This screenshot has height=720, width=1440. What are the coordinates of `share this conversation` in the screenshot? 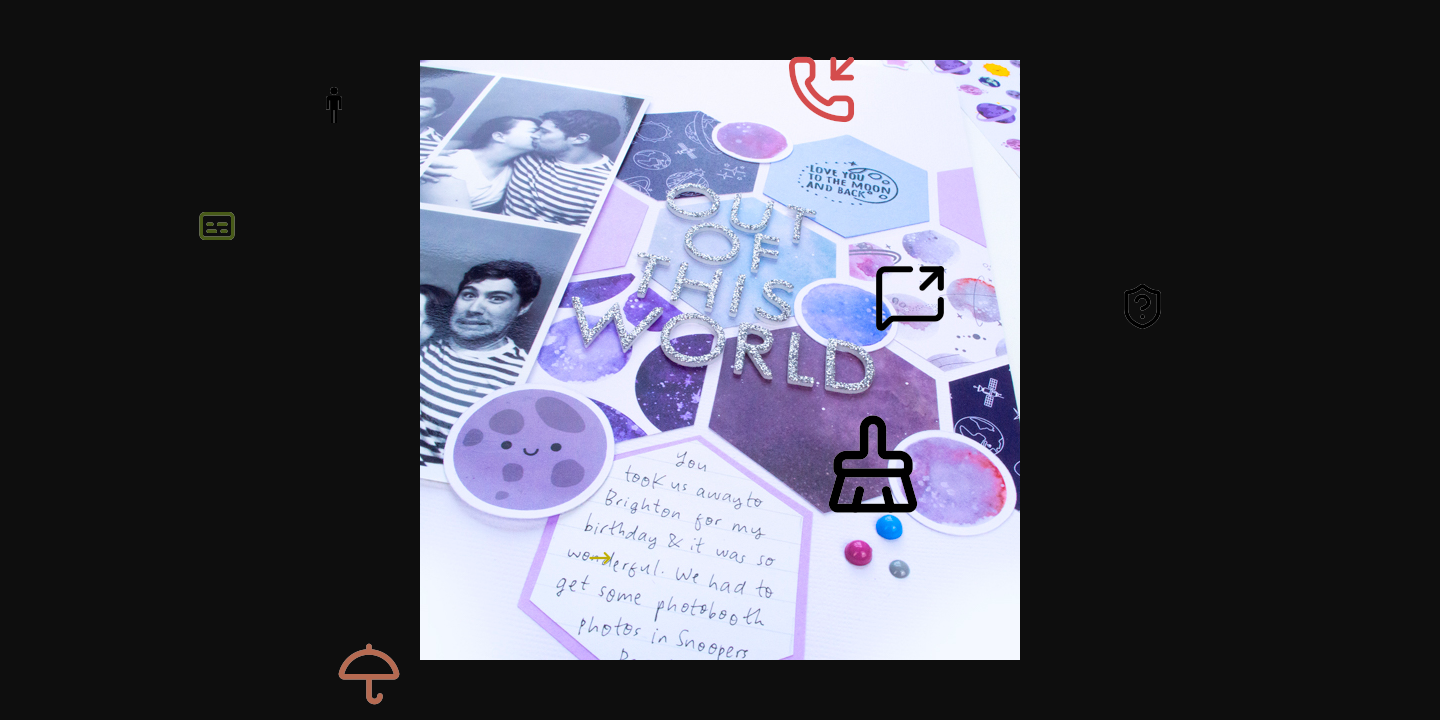 It's located at (910, 297).